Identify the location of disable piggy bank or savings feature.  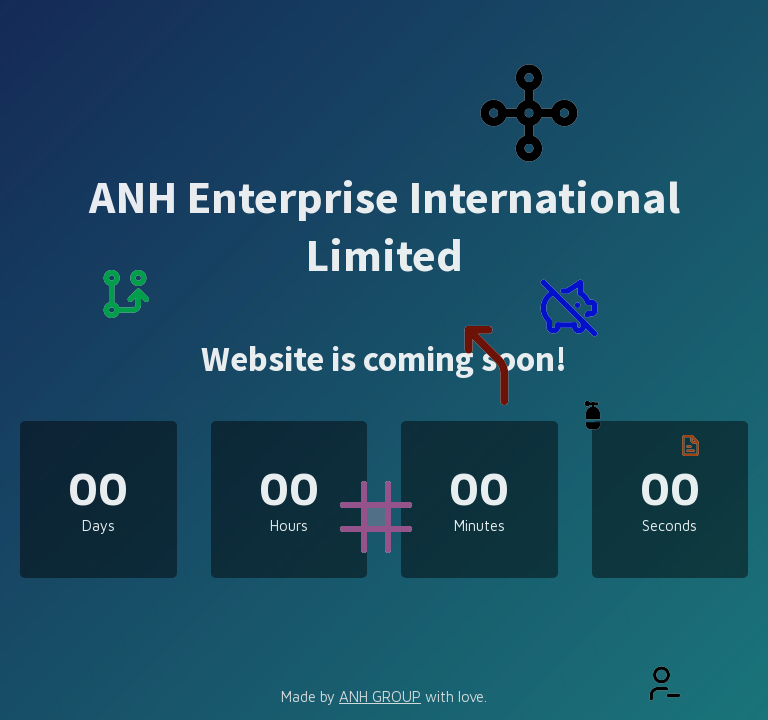
(569, 308).